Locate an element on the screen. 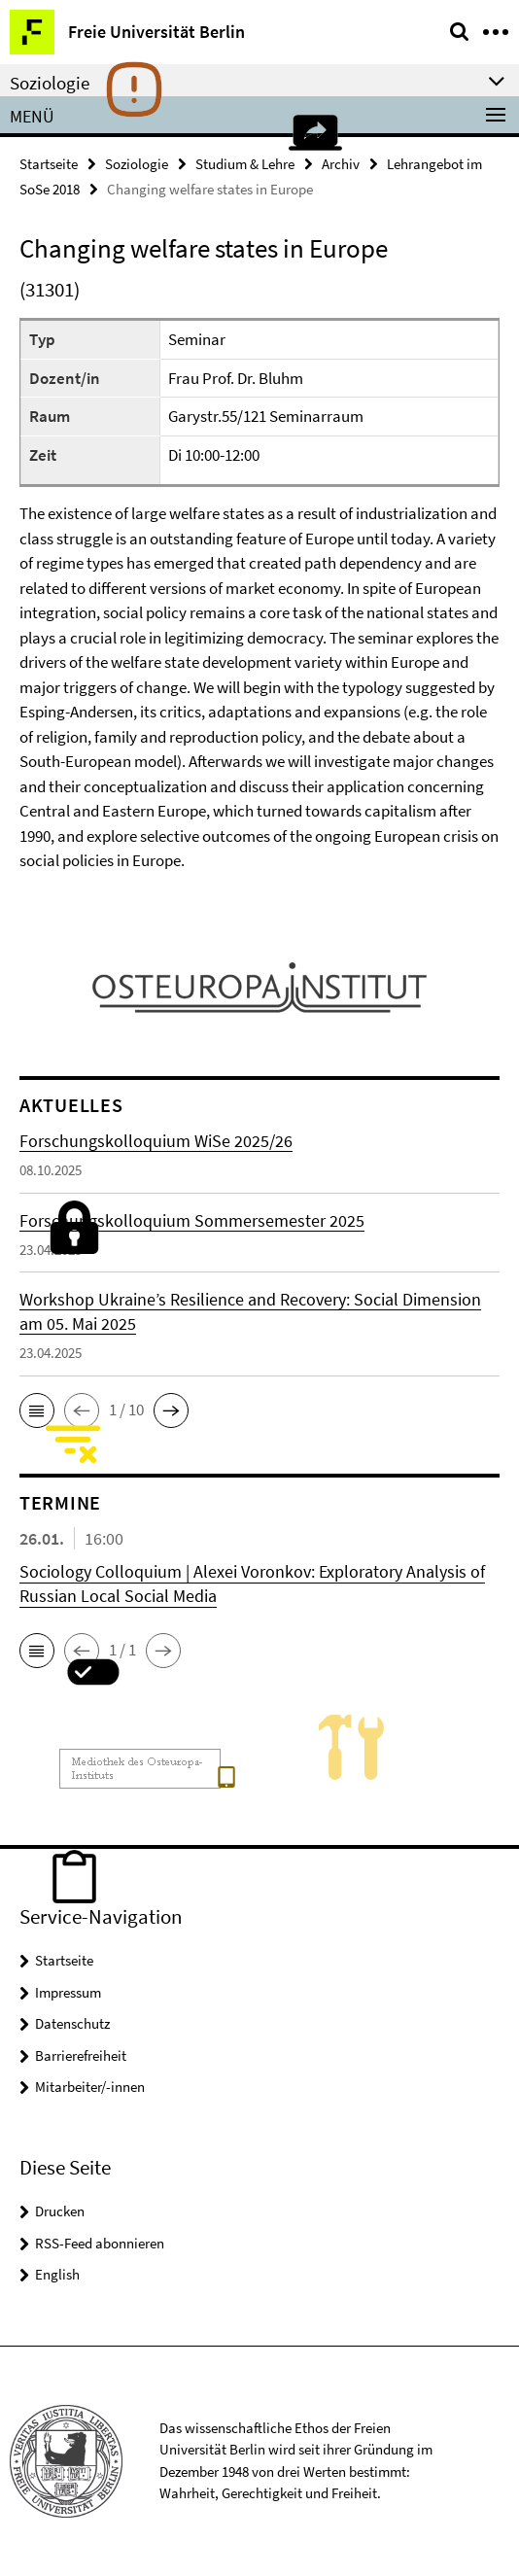  switch to tablet view is located at coordinates (226, 1777).